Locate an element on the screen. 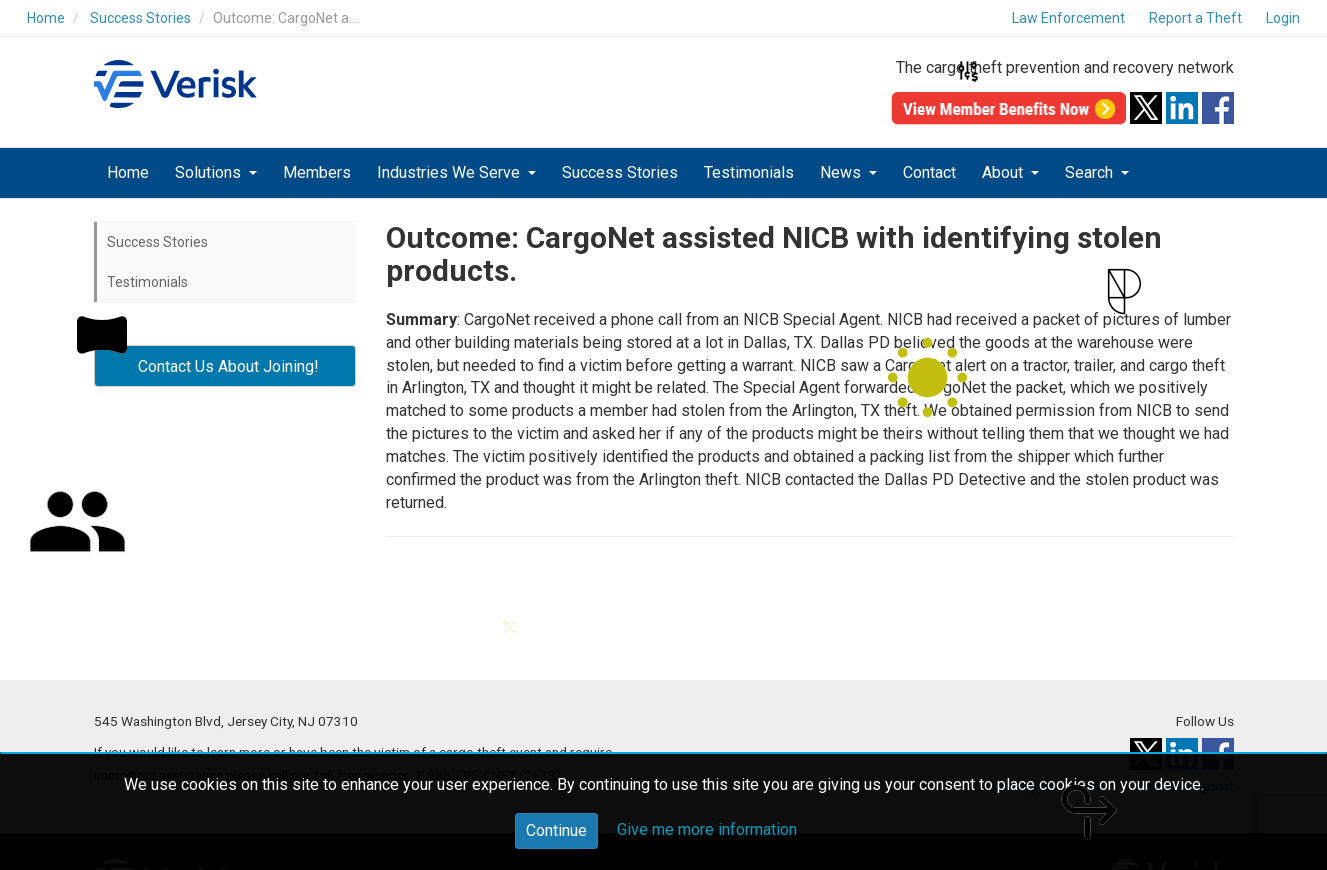 The width and height of the screenshot is (1327, 870). phosphor icons library logo is located at coordinates (1121, 289).